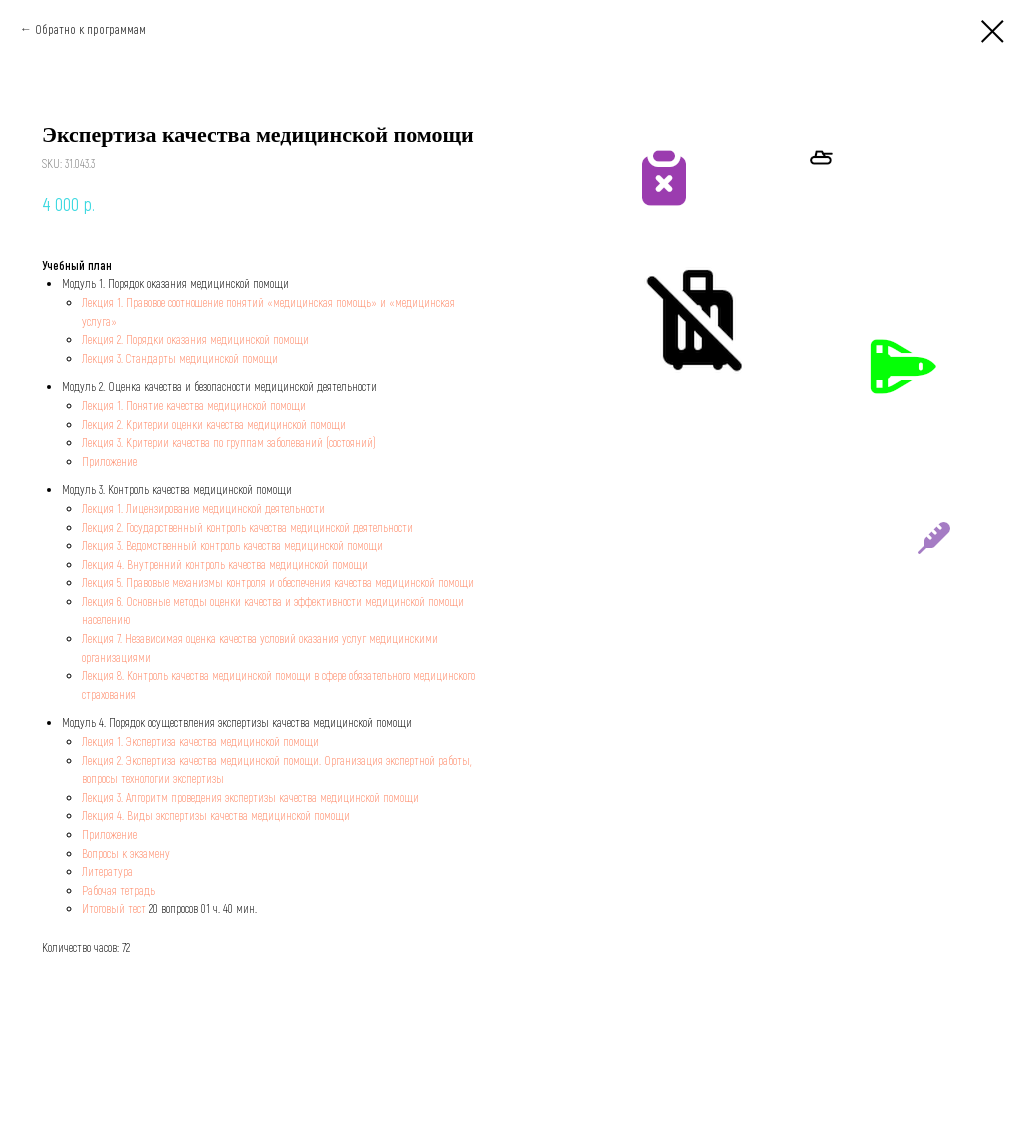 This screenshot has height=1147, width=1024. I want to click on military or defense-related feature, so click(822, 157).